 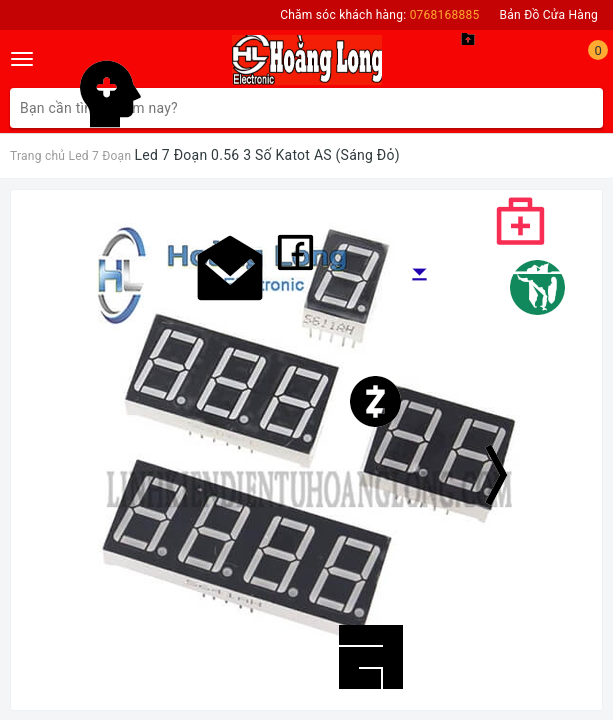 What do you see at coordinates (419, 274) in the screenshot?
I see `skip to bottom of page or list` at bounding box center [419, 274].